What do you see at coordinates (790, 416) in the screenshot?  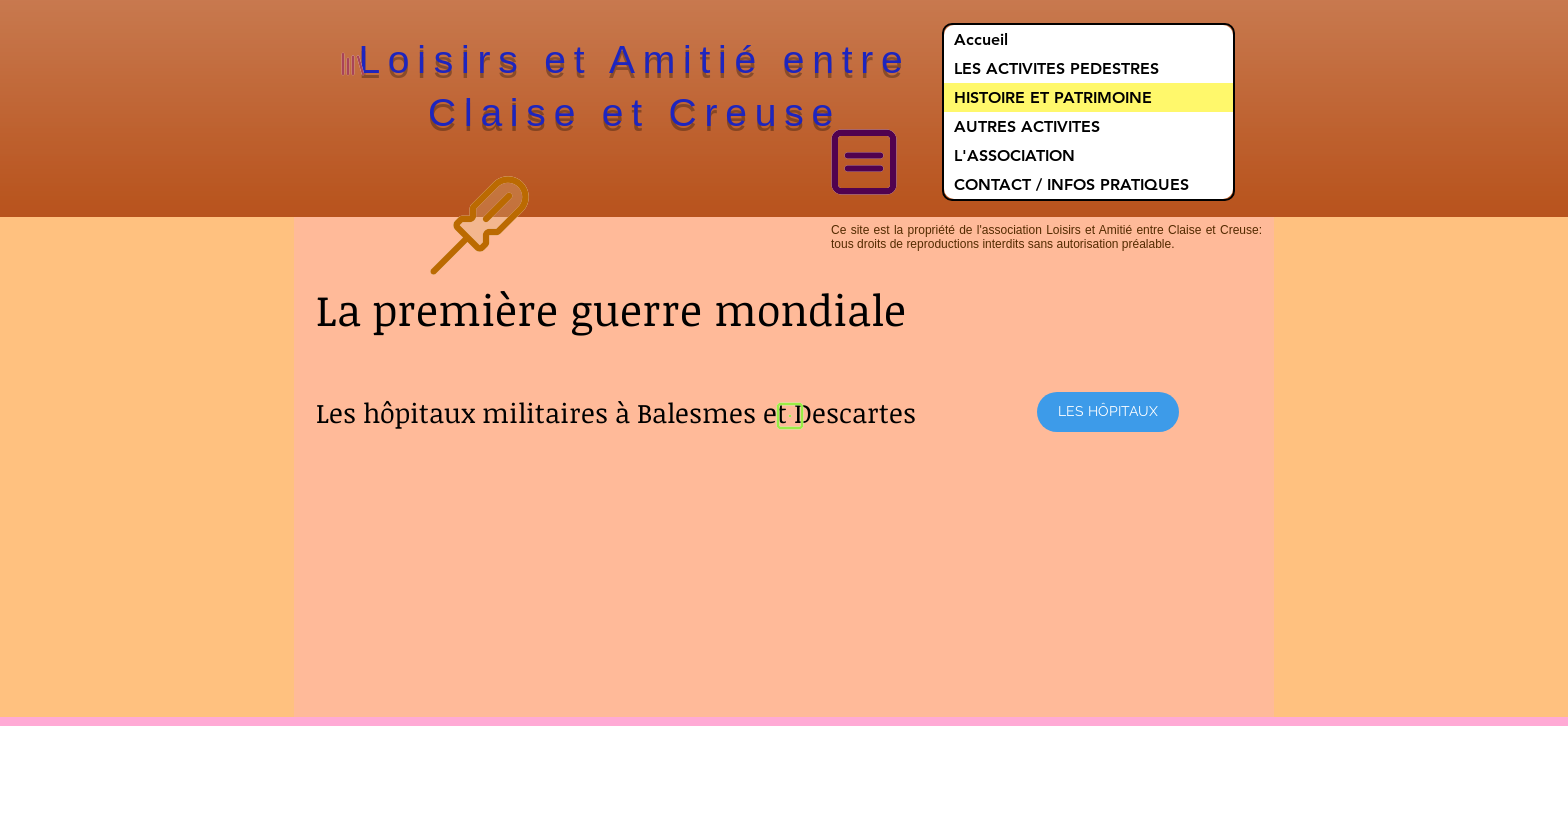 I see `roll the dice or generate a random result` at bounding box center [790, 416].